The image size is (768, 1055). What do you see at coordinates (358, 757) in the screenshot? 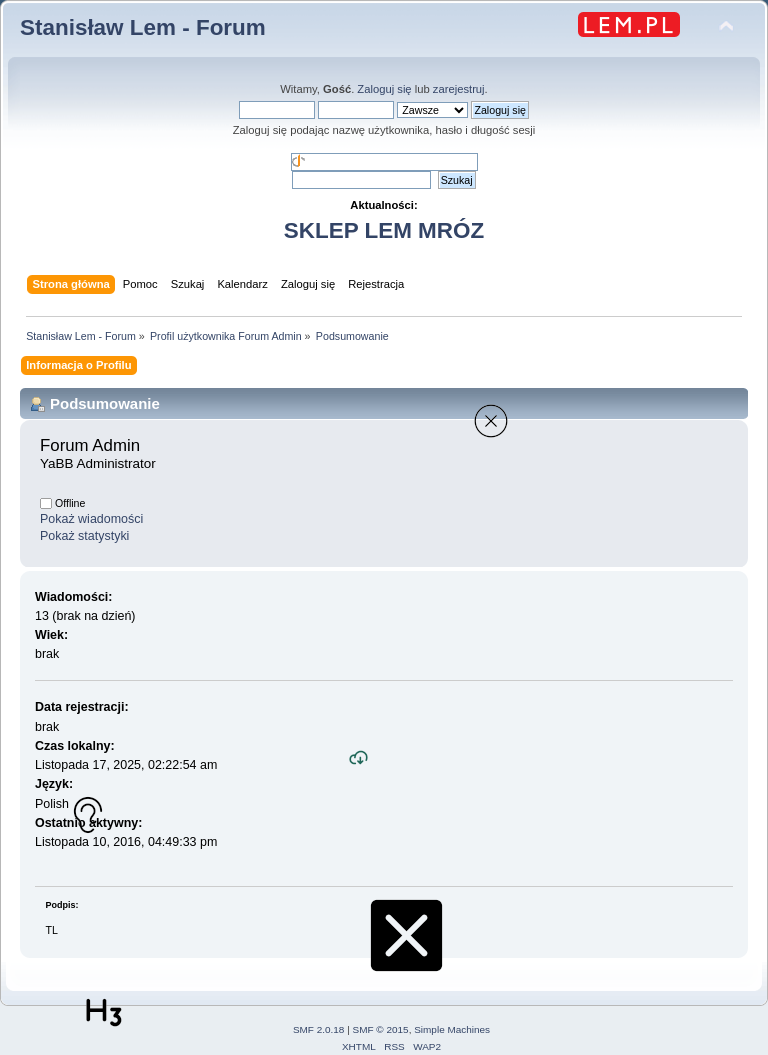
I see `download from cloud storage` at bounding box center [358, 757].